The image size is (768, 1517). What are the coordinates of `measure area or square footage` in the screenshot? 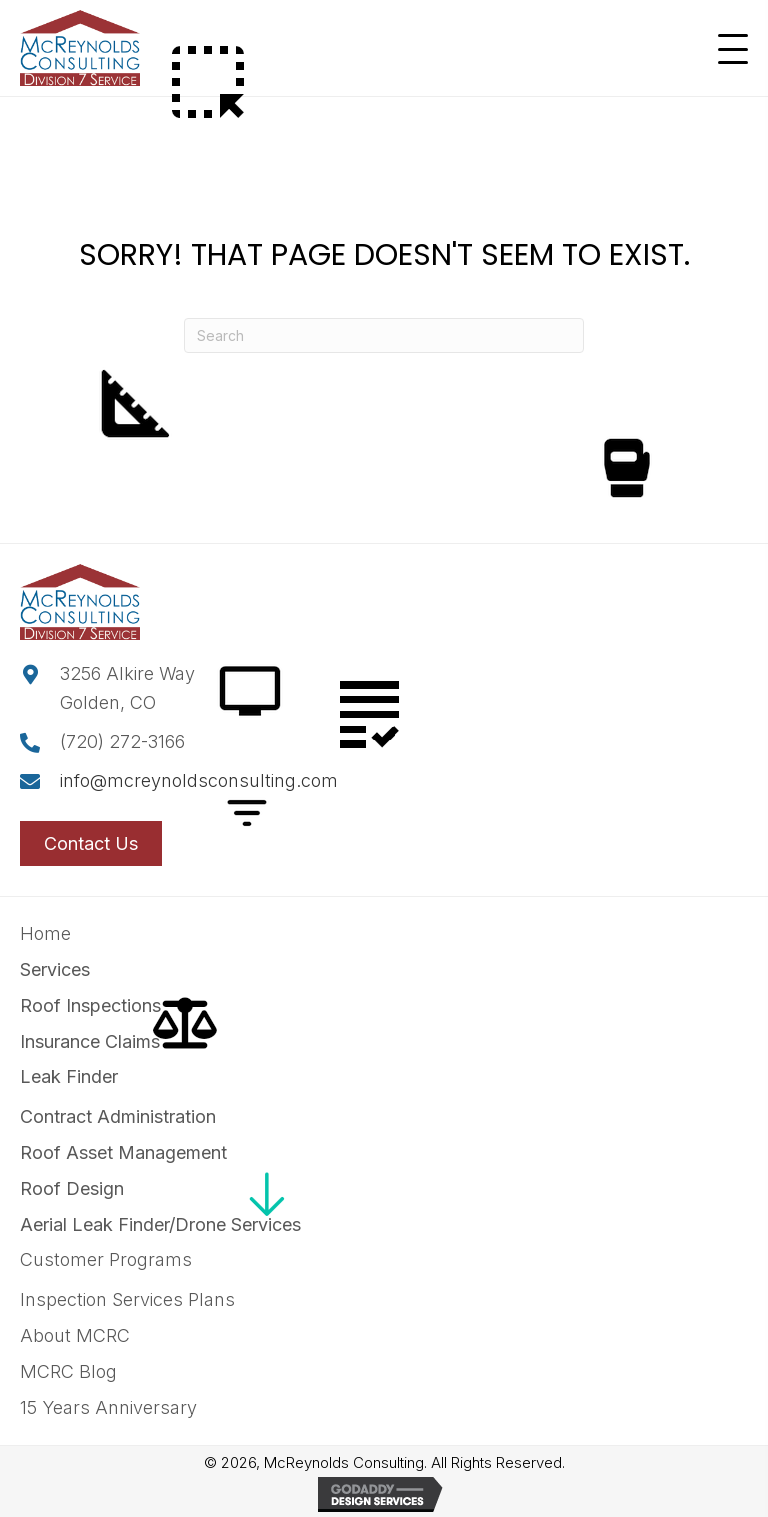 It's located at (137, 402).